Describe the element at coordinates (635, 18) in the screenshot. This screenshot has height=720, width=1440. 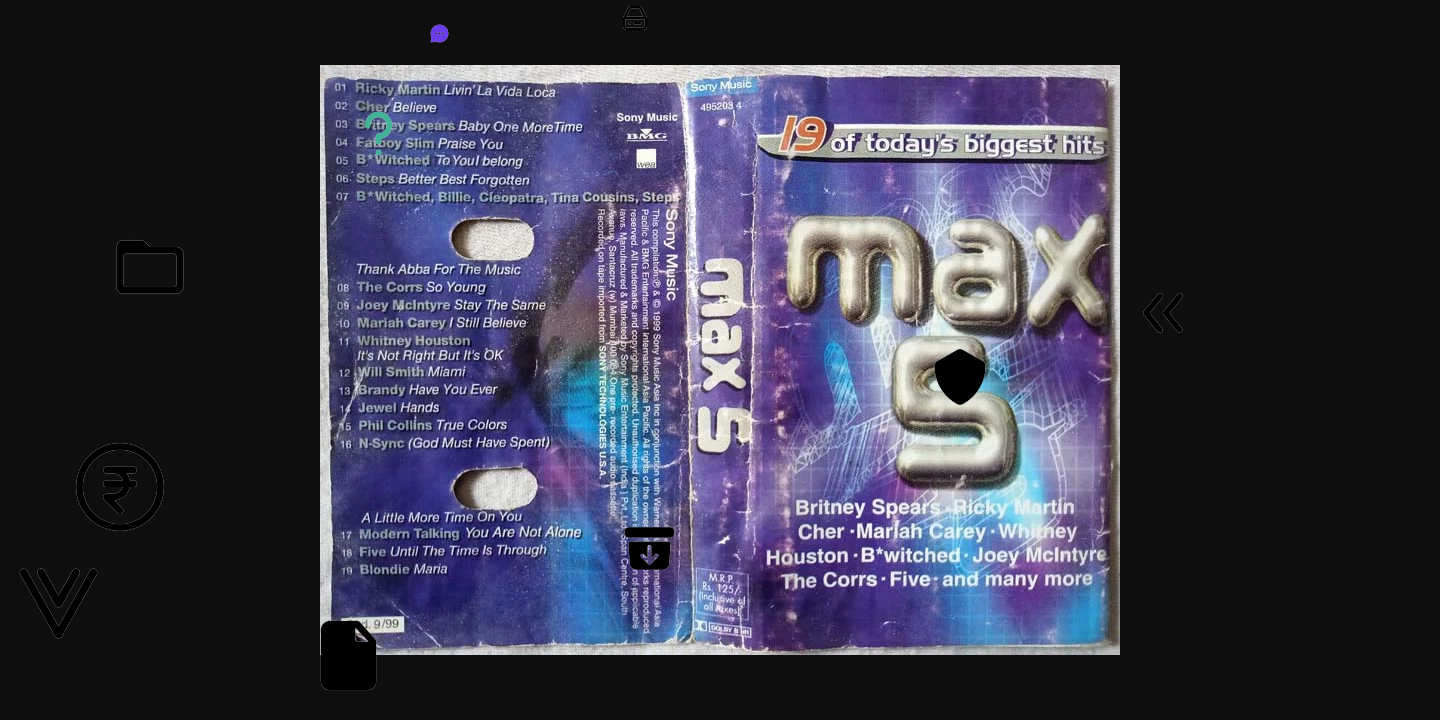
I see `access storage or drive settings` at that location.